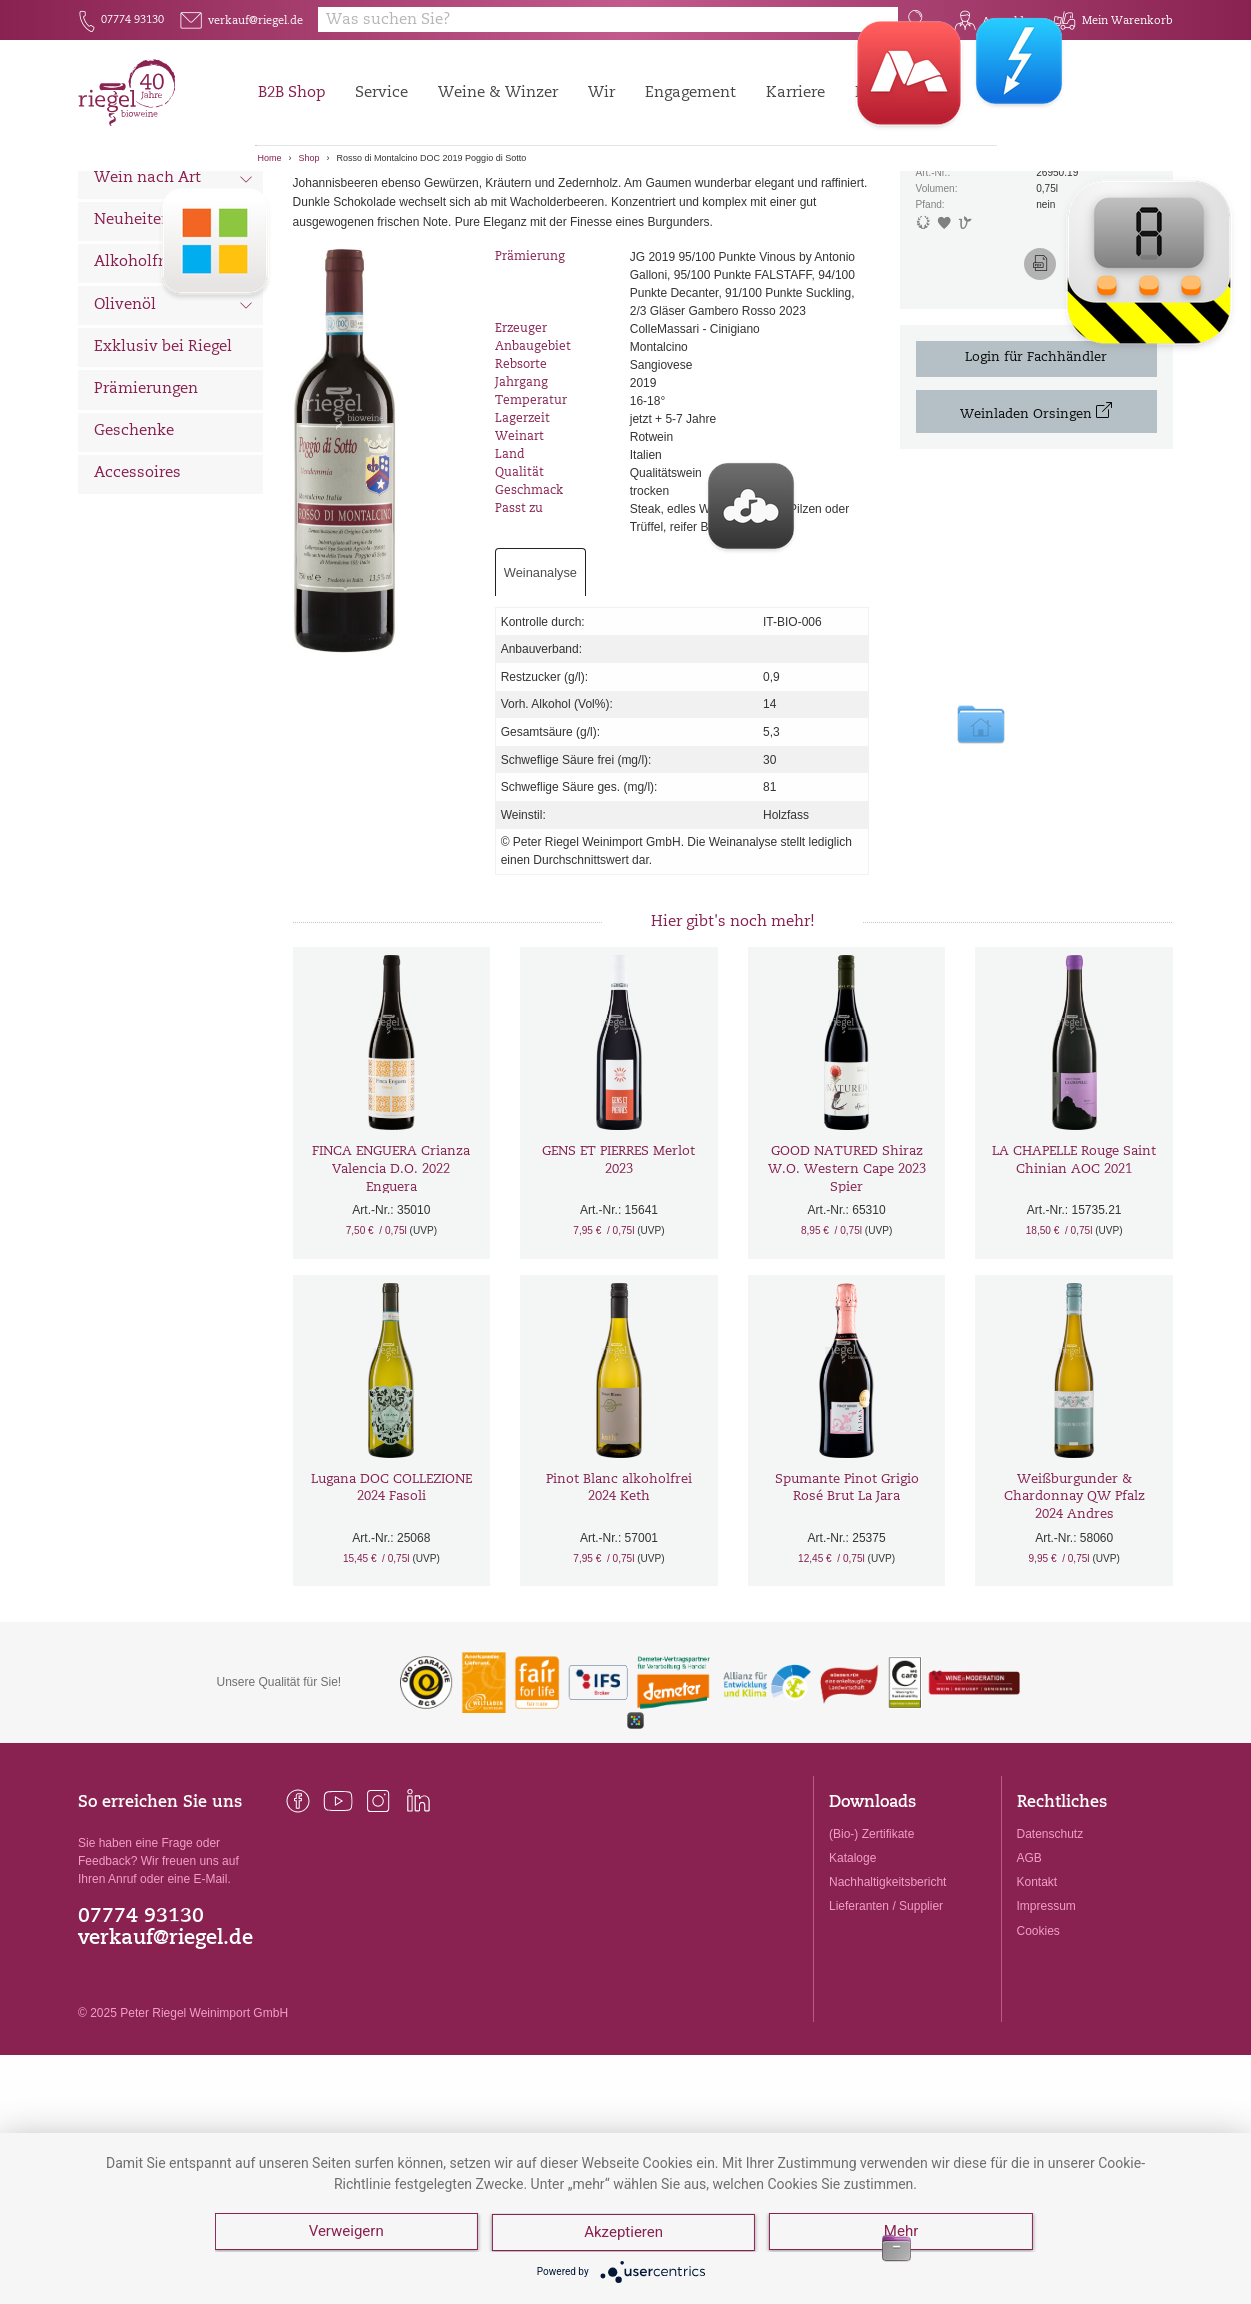 The width and height of the screenshot is (1251, 2304). What do you see at coordinates (896, 2247) in the screenshot?
I see `open file manager application` at bounding box center [896, 2247].